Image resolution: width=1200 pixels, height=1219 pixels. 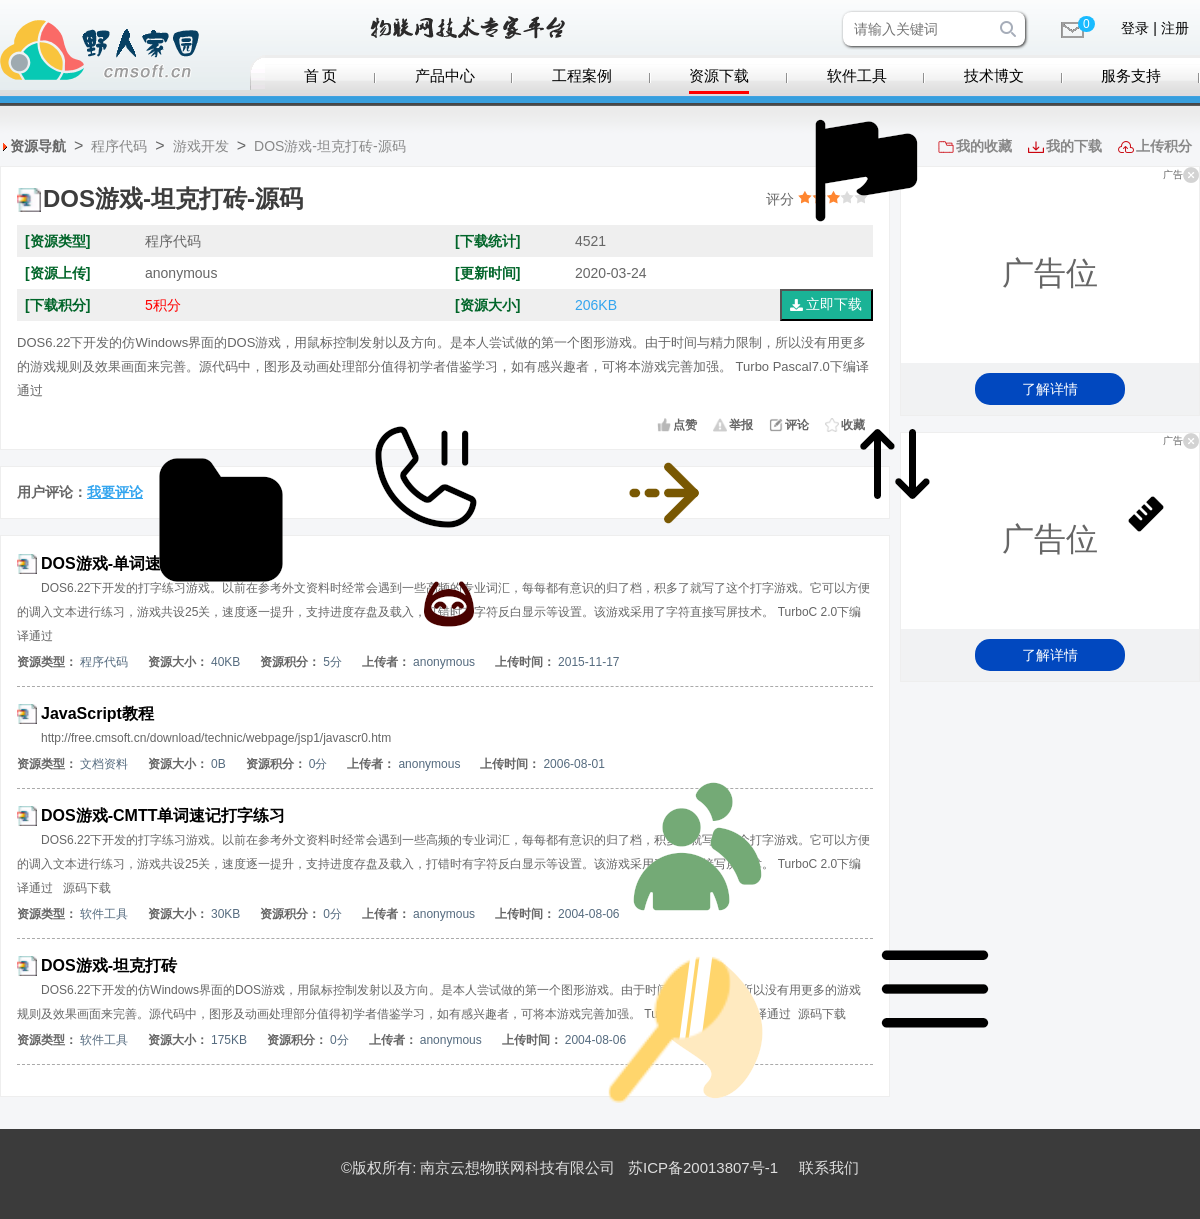 I want to click on indicates a bot account or automated user, so click(x=449, y=604).